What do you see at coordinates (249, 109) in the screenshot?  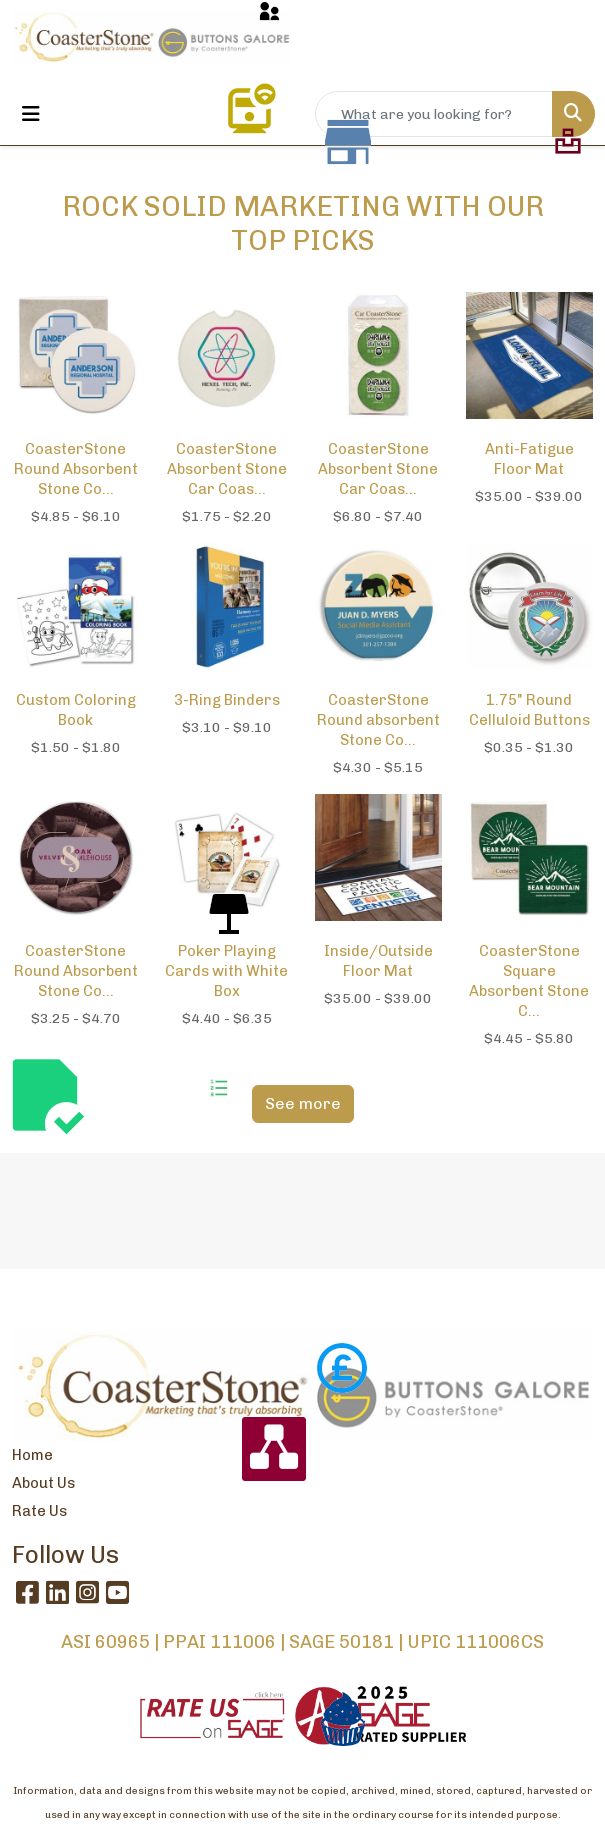 I see `connect to onboard train wifi` at bounding box center [249, 109].